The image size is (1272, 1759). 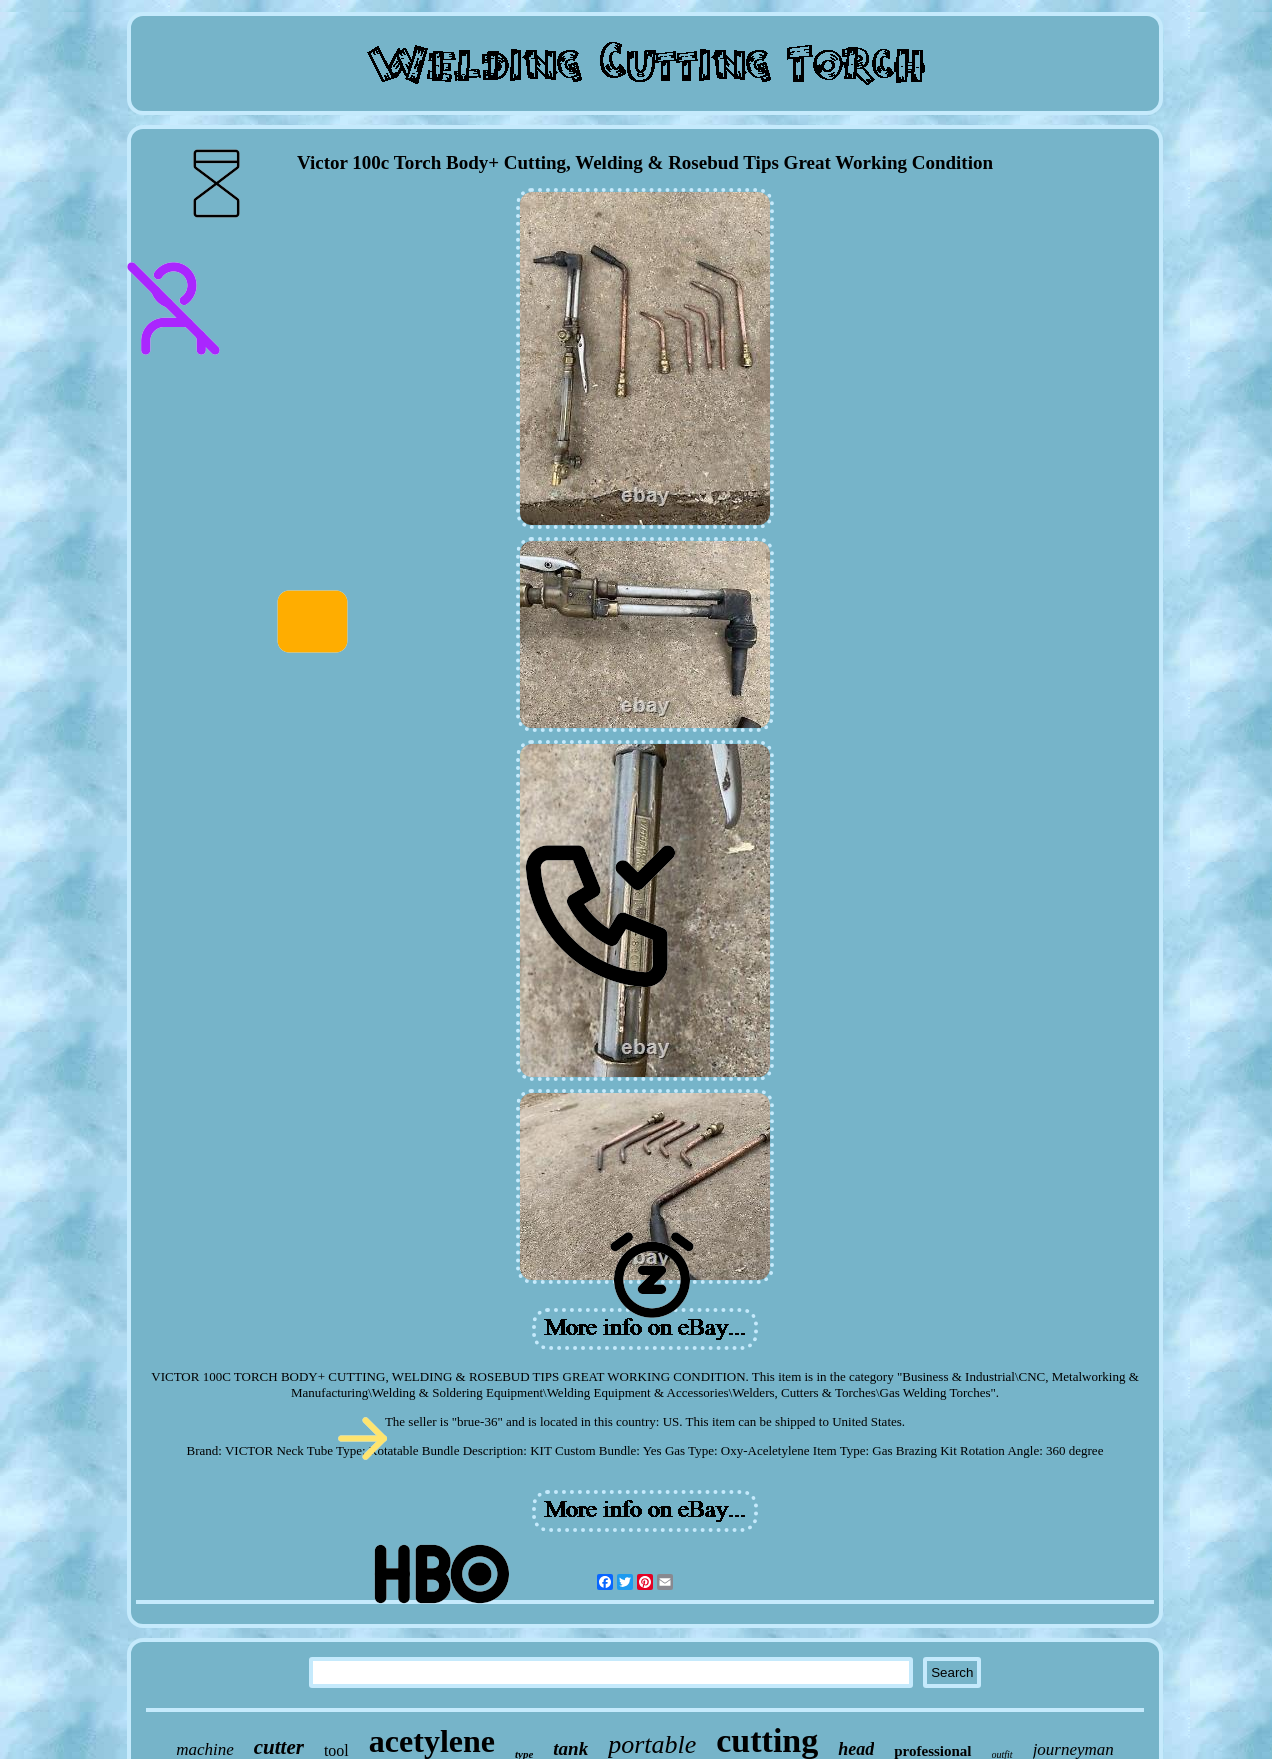 I want to click on crop image to 5:4 aspect ratio, so click(x=312, y=621).